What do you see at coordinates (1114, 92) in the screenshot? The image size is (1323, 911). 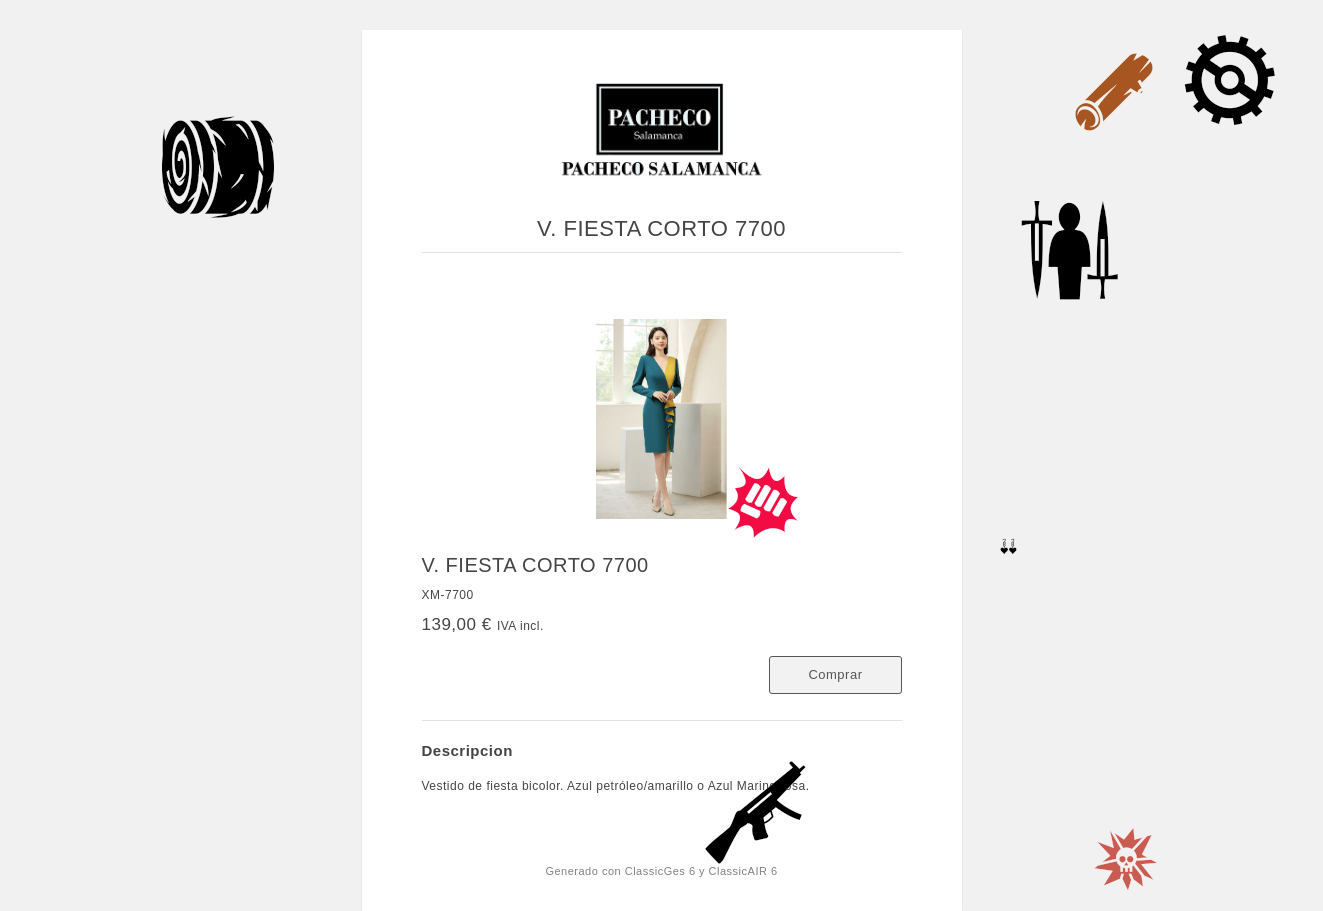 I see `view activity log or history` at bounding box center [1114, 92].